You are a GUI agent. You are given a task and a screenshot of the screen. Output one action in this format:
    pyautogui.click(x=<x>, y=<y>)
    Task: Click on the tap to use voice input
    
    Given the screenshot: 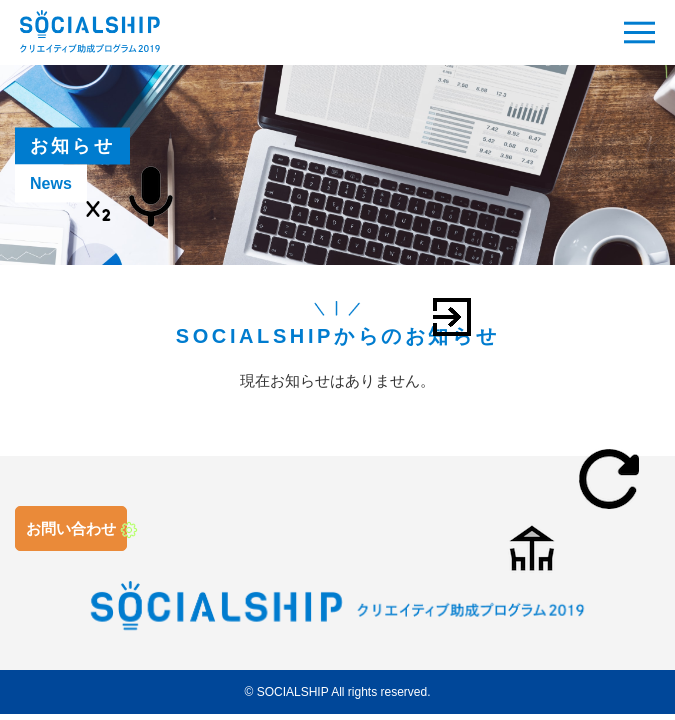 What is the action you would take?
    pyautogui.click(x=151, y=195)
    